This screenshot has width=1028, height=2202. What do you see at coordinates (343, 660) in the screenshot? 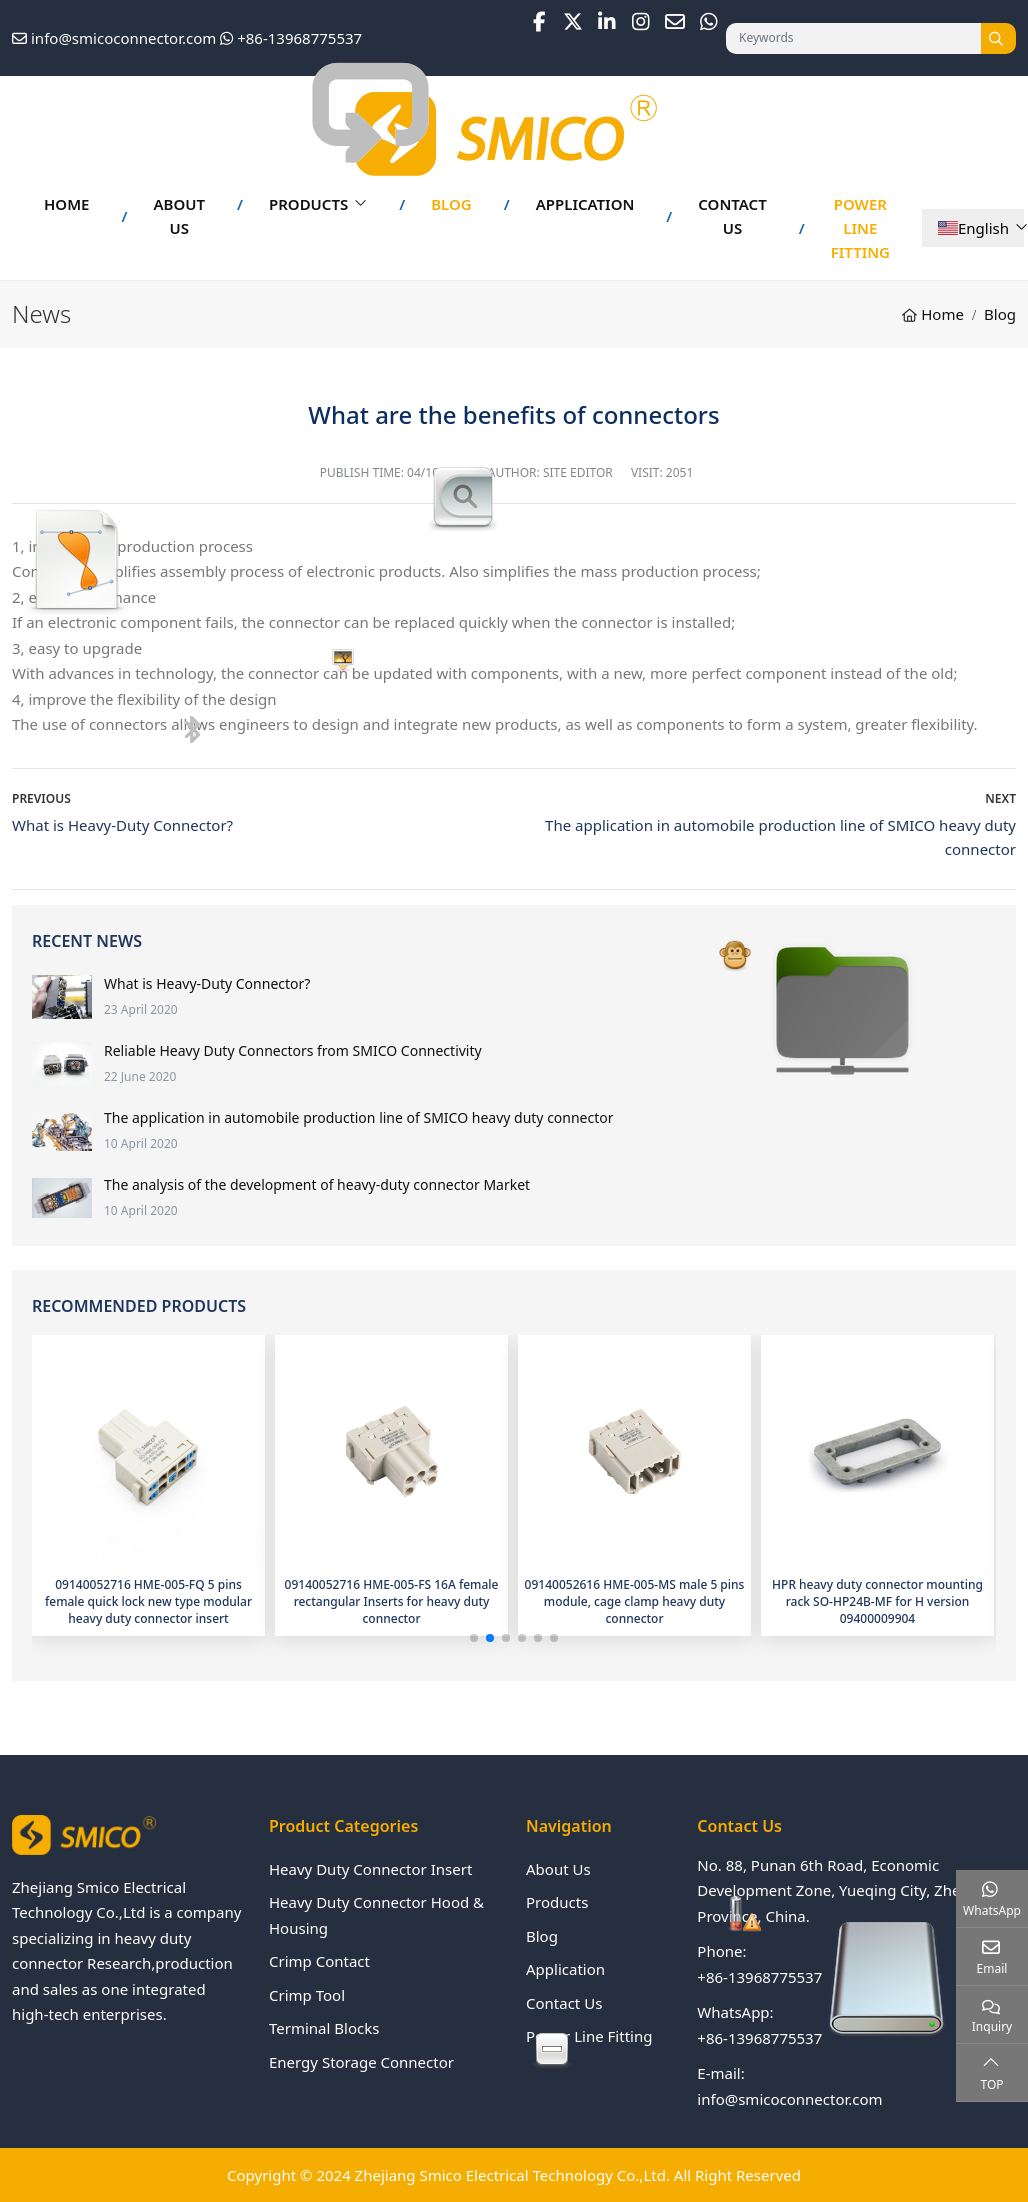
I see `insert an image into the document` at bounding box center [343, 660].